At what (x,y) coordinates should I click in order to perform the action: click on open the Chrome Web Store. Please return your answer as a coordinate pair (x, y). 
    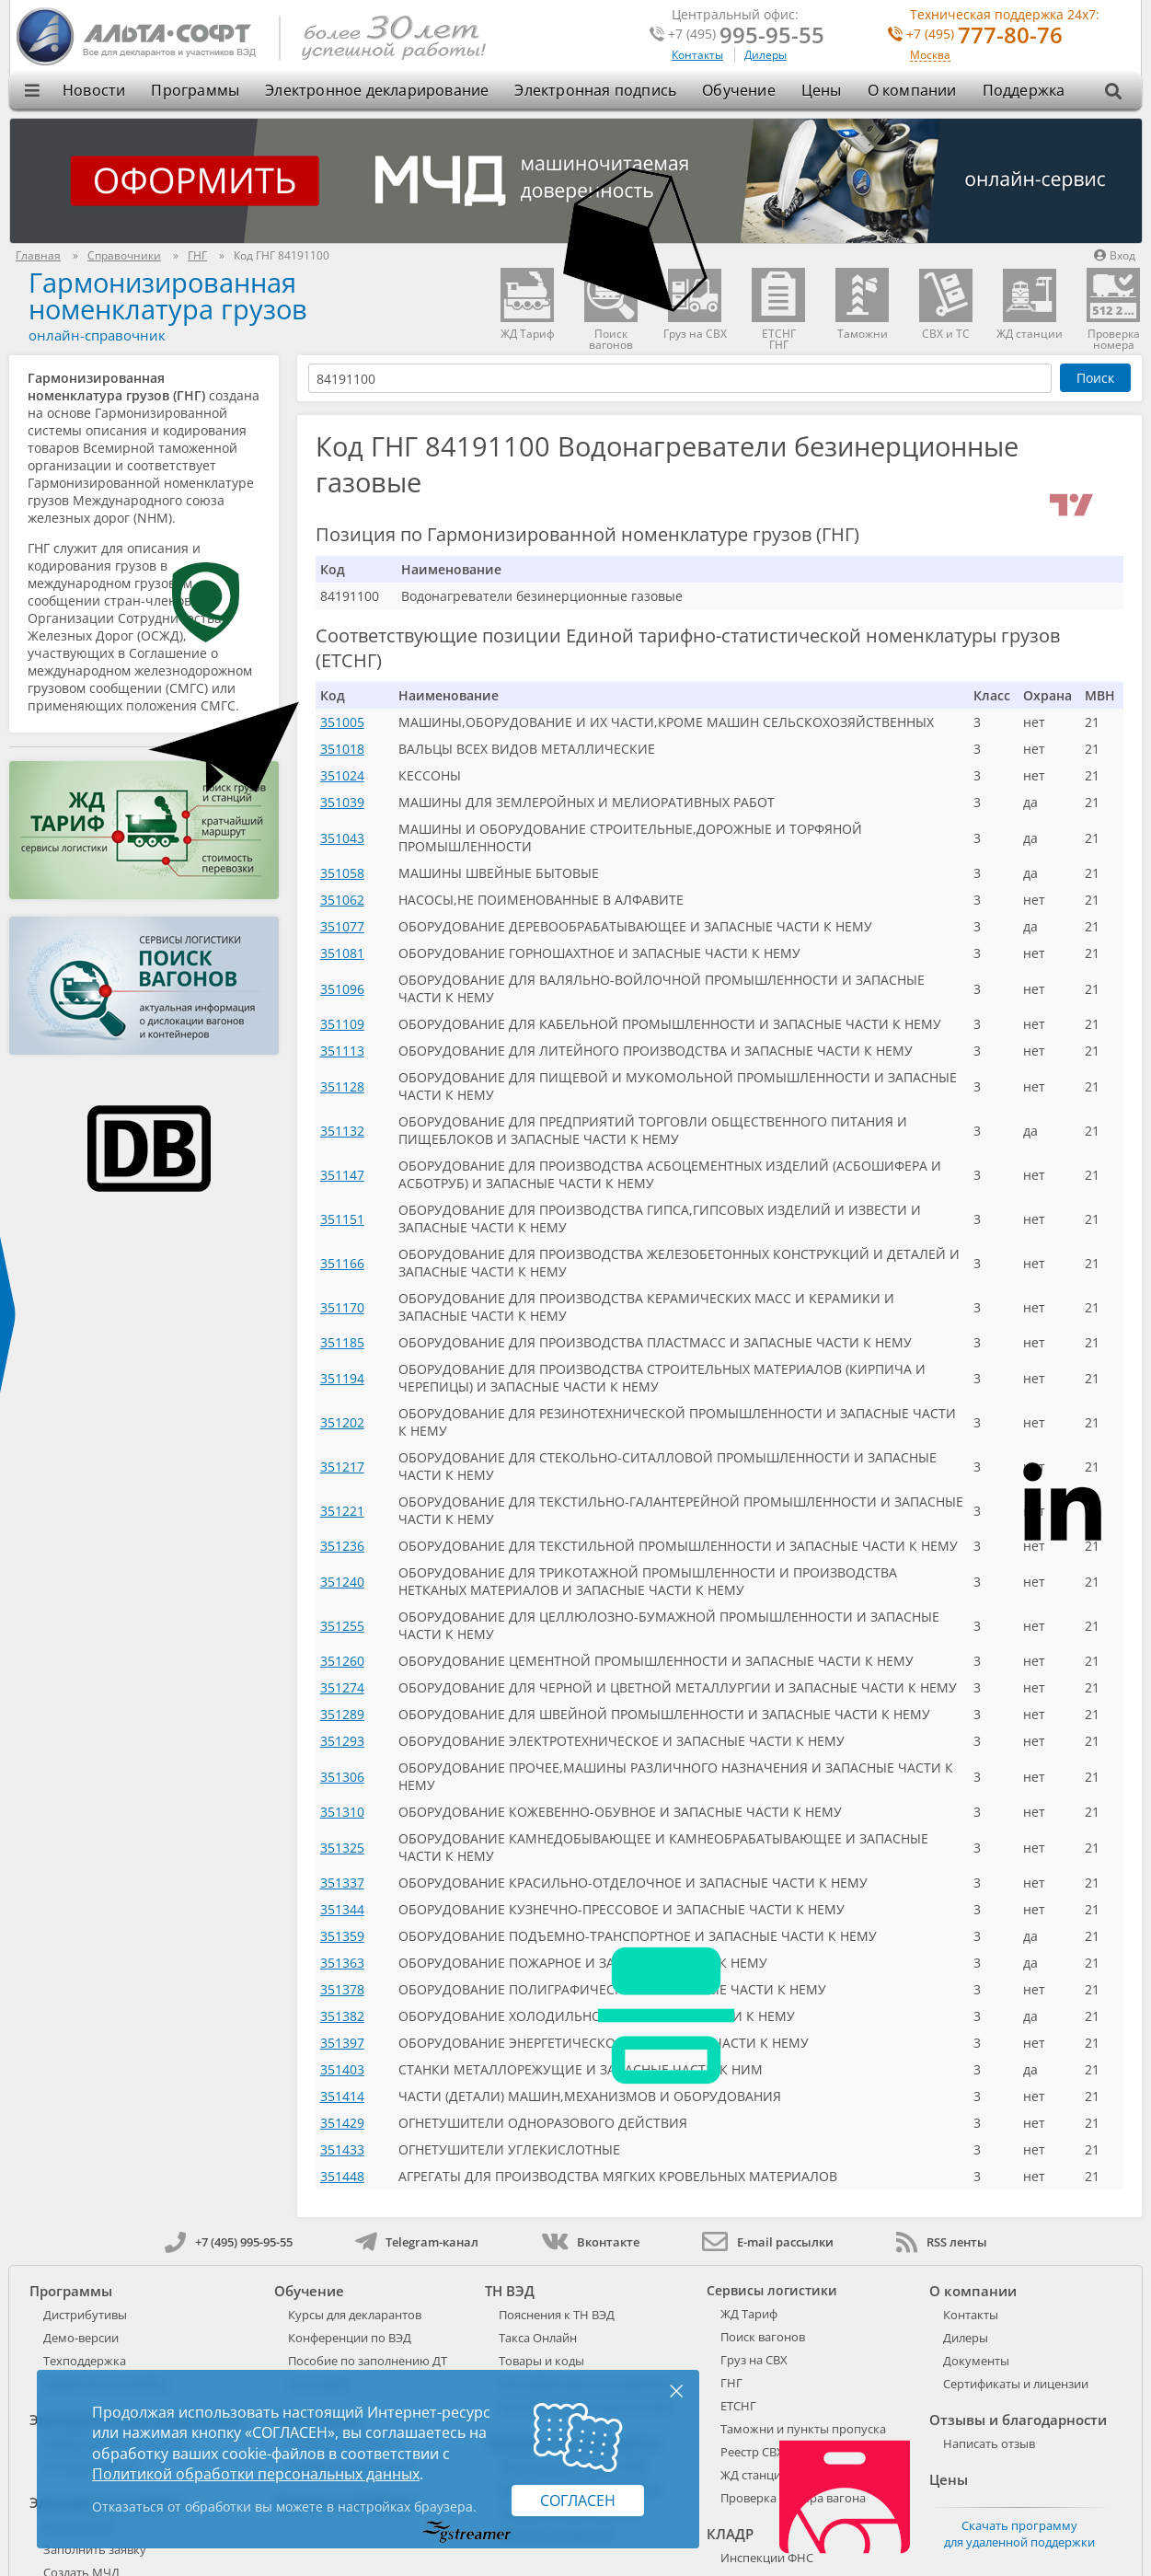
    Looking at the image, I should click on (845, 2497).